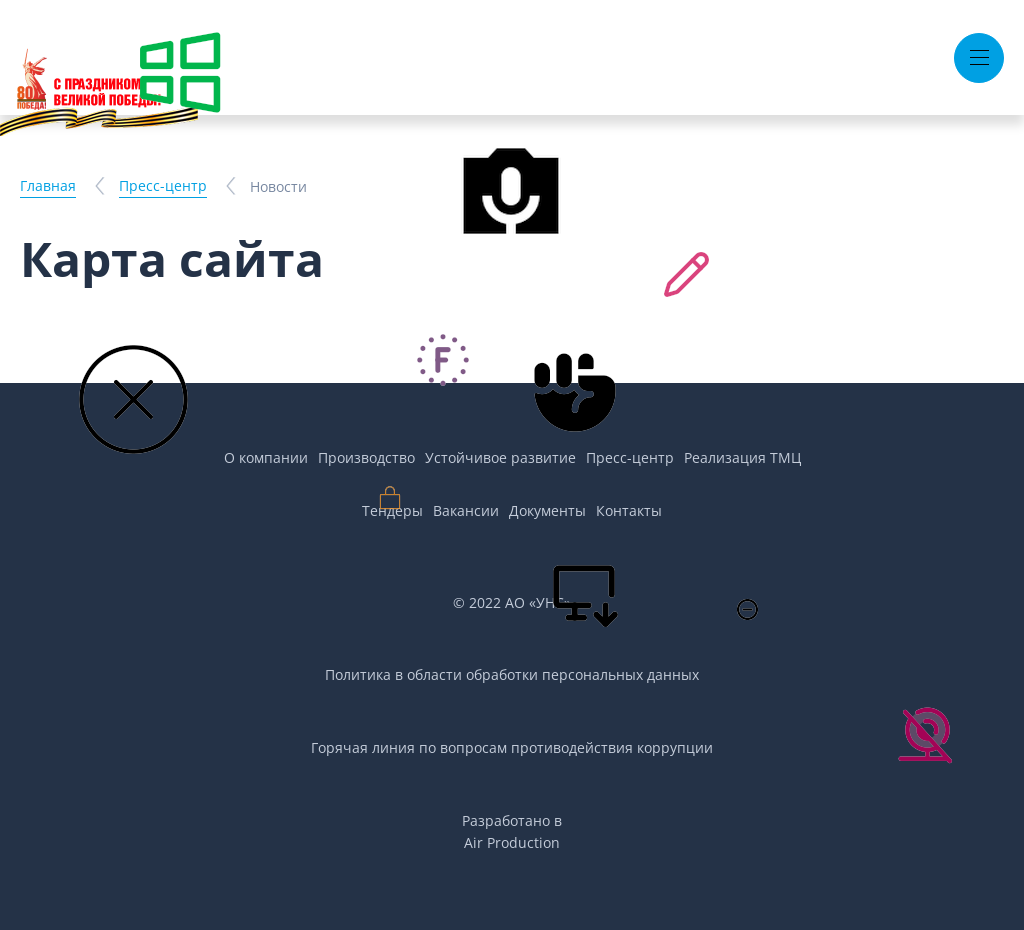 This screenshot has height=930, width=1024. Describe the element at coordinates (133, 399) in the screenshot. I see `close or dismiss a dialog` at that location.